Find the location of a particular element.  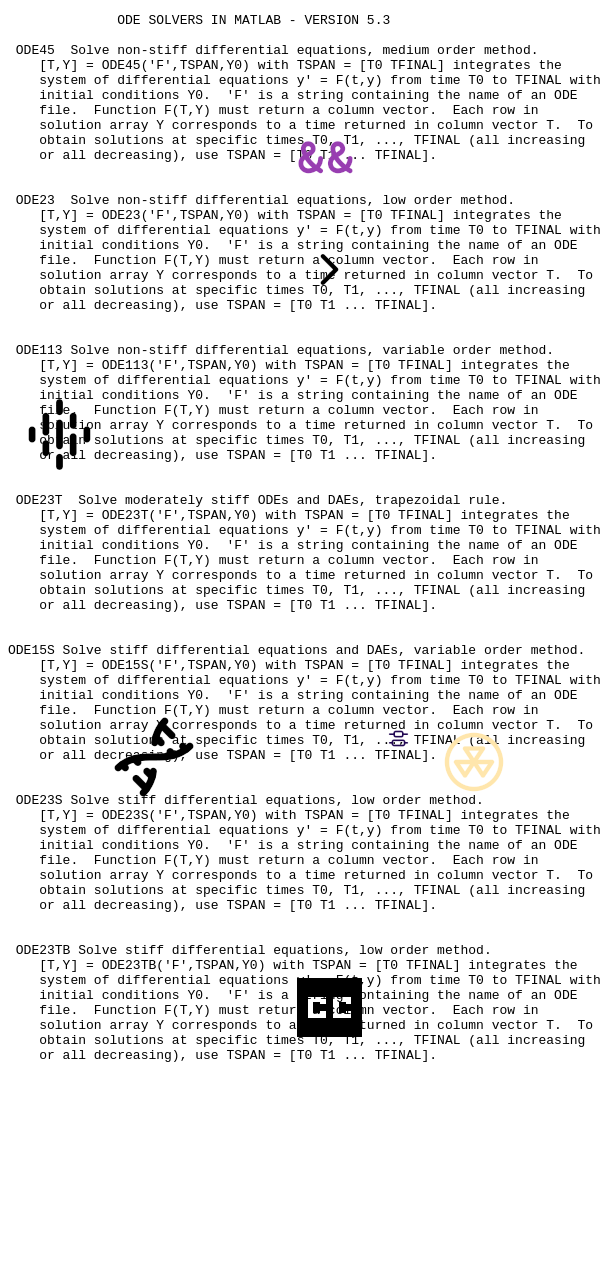

navigate to the next item or page is located at coordinates (329, 269).